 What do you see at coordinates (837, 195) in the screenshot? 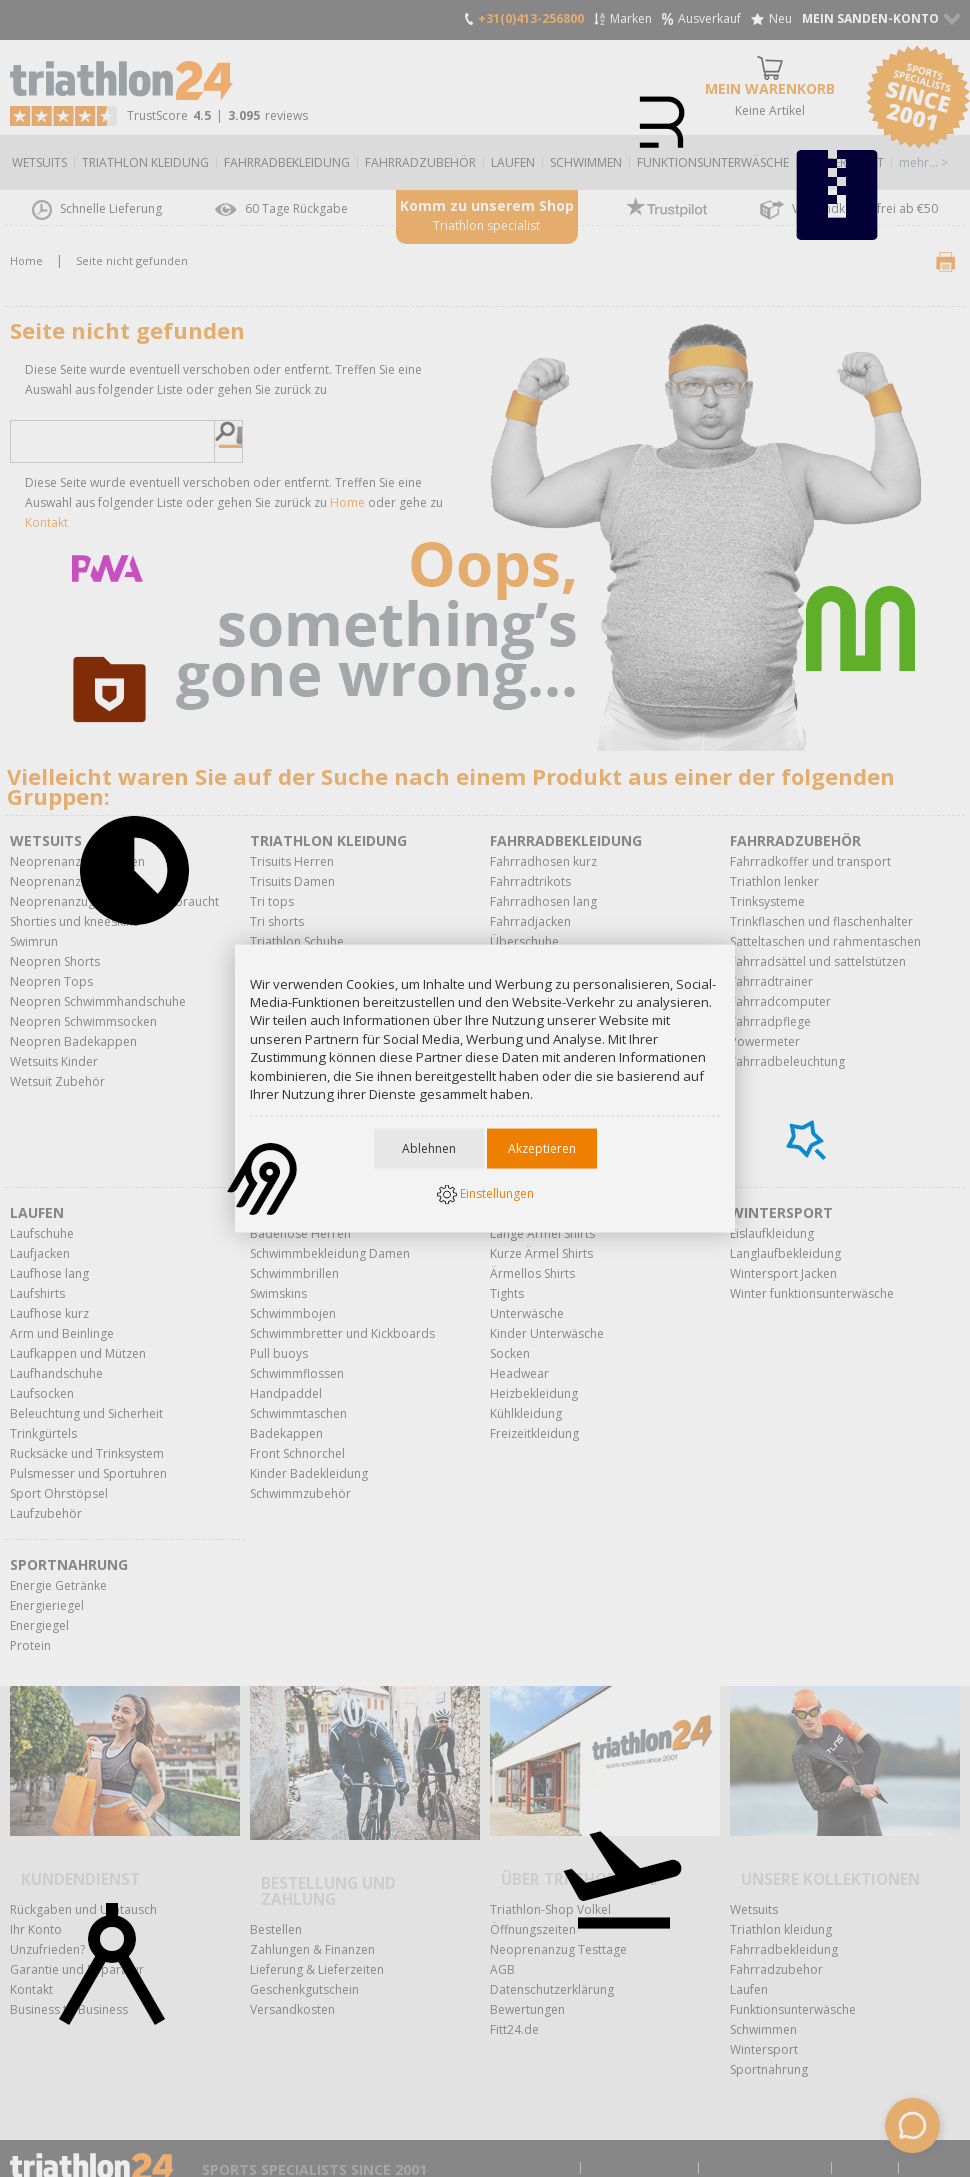
I see `compressed or zipped file` at bounding box center [837, 195].